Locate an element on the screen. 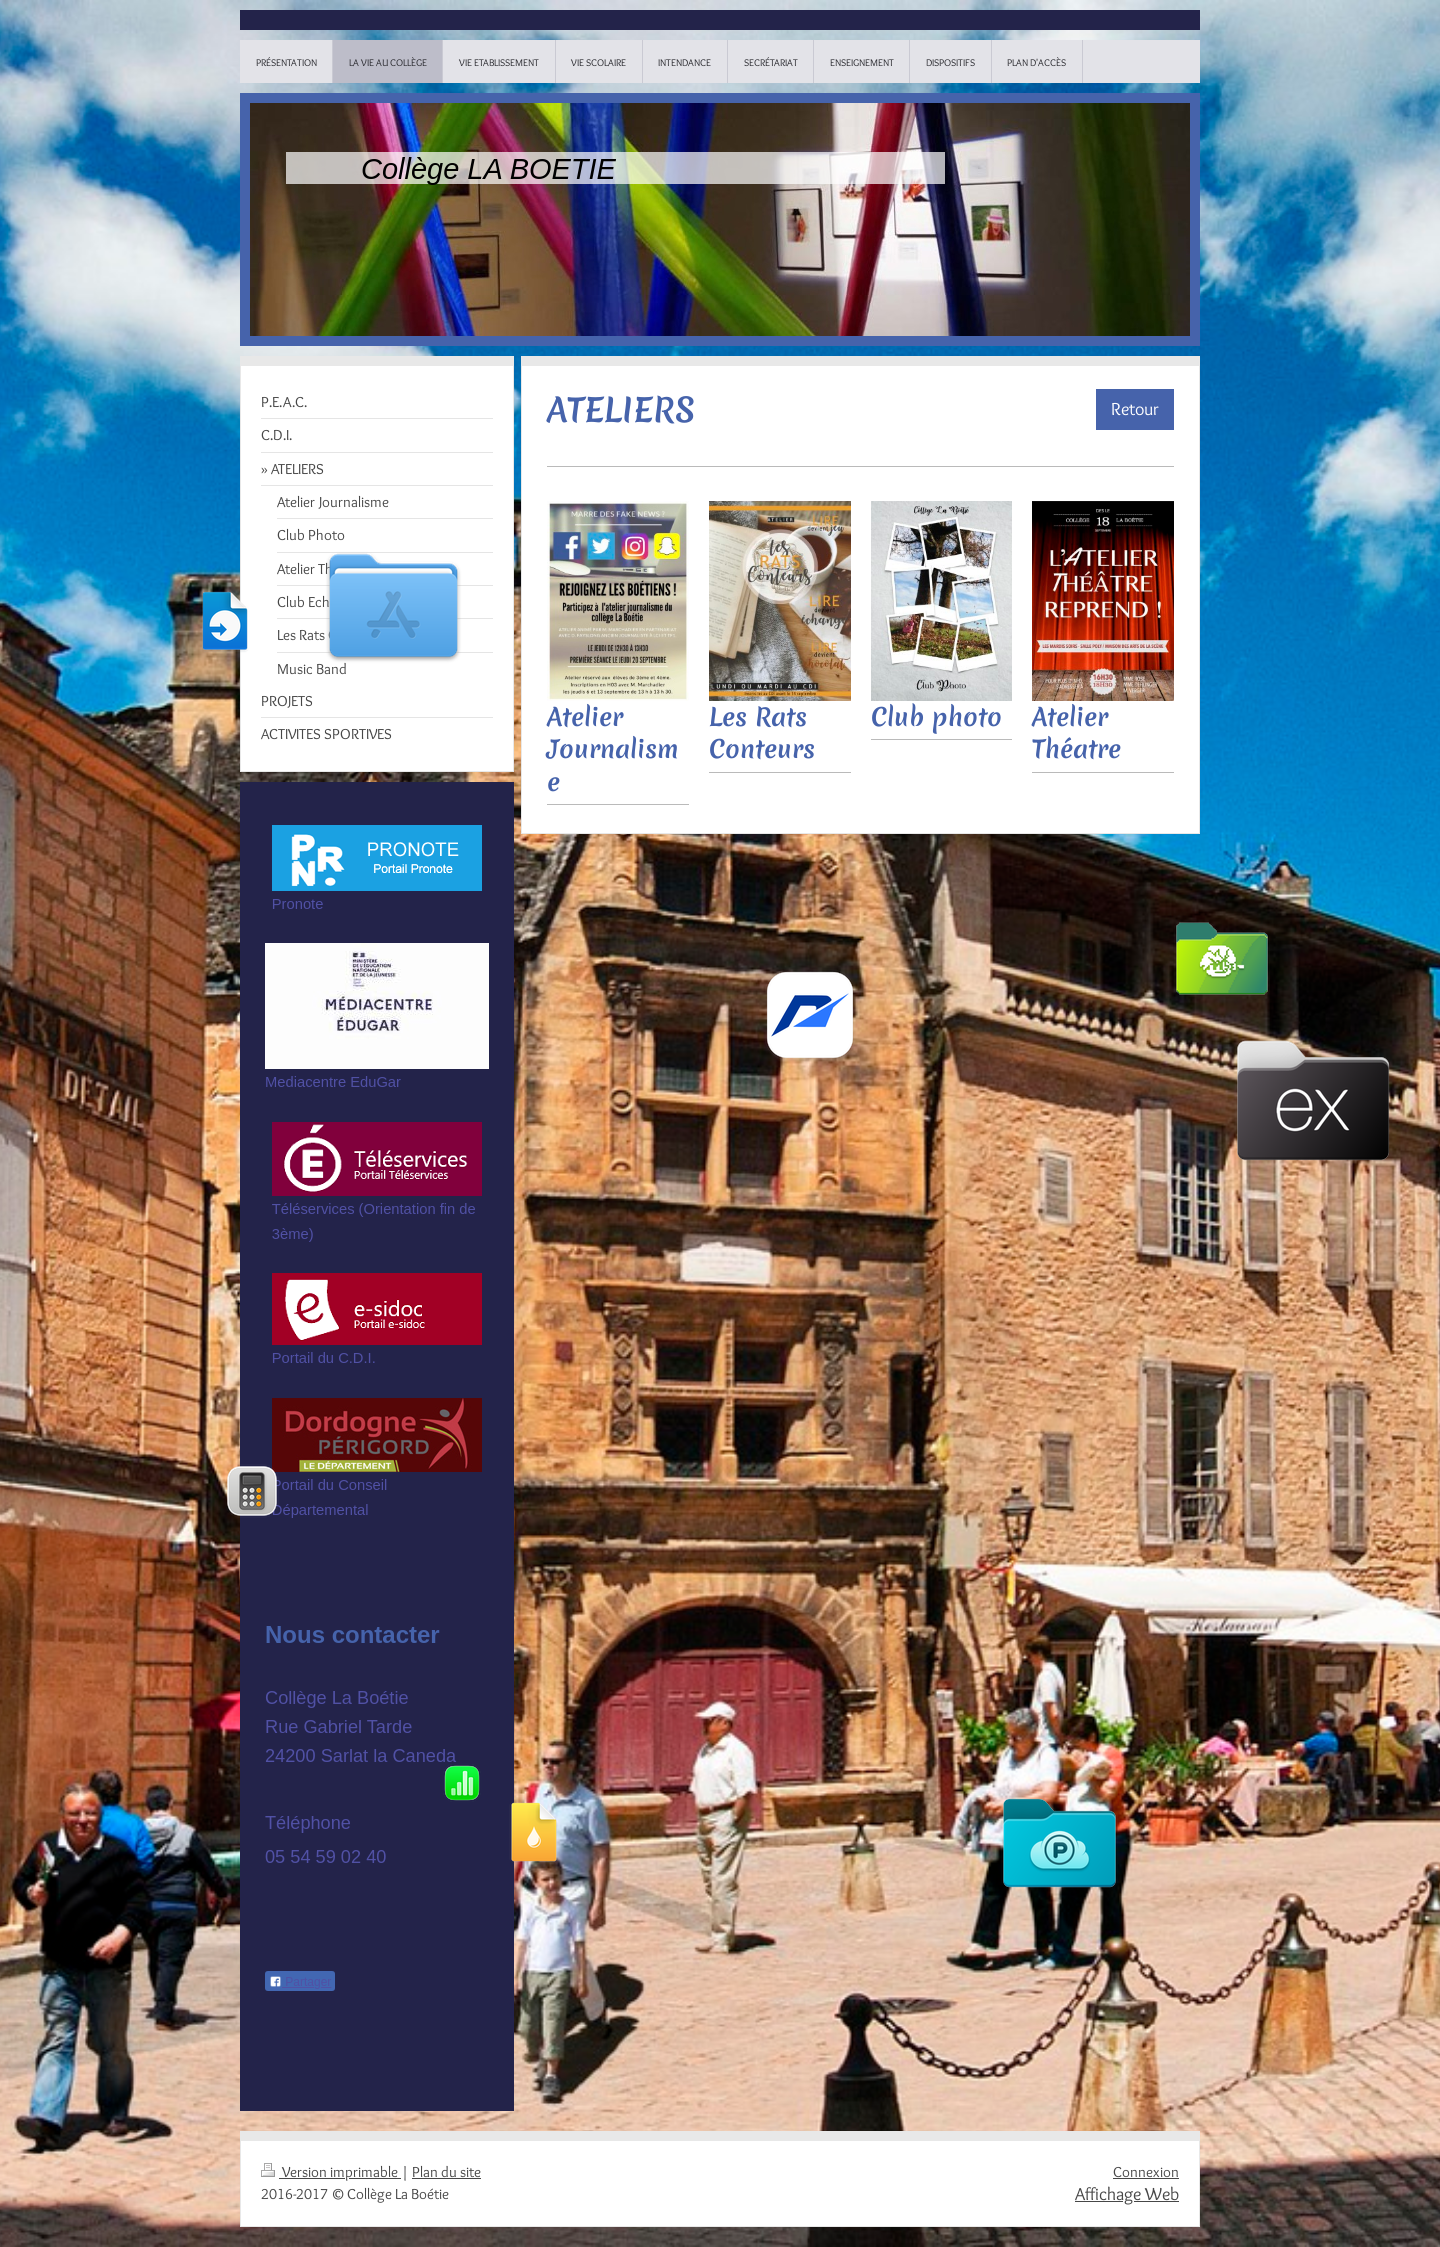 The image size is (1440, 2247). open GameJolt game files folder is located at coordinates (1222, 961).